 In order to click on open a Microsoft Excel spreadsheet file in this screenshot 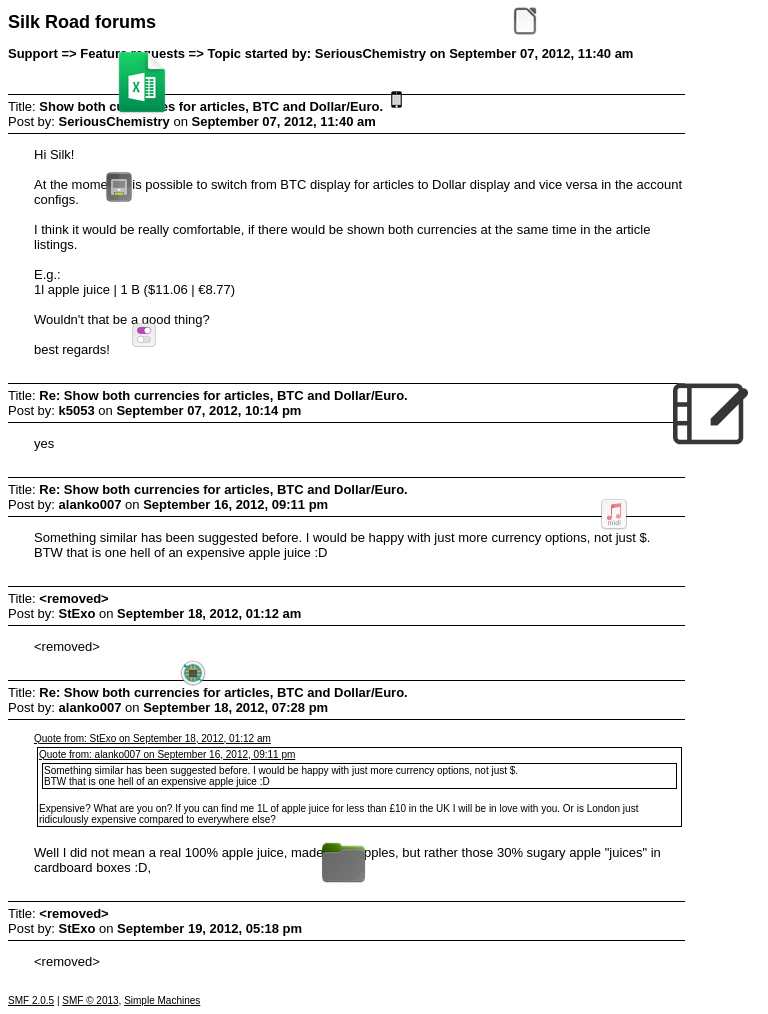, I will do `click(142, 82)`.